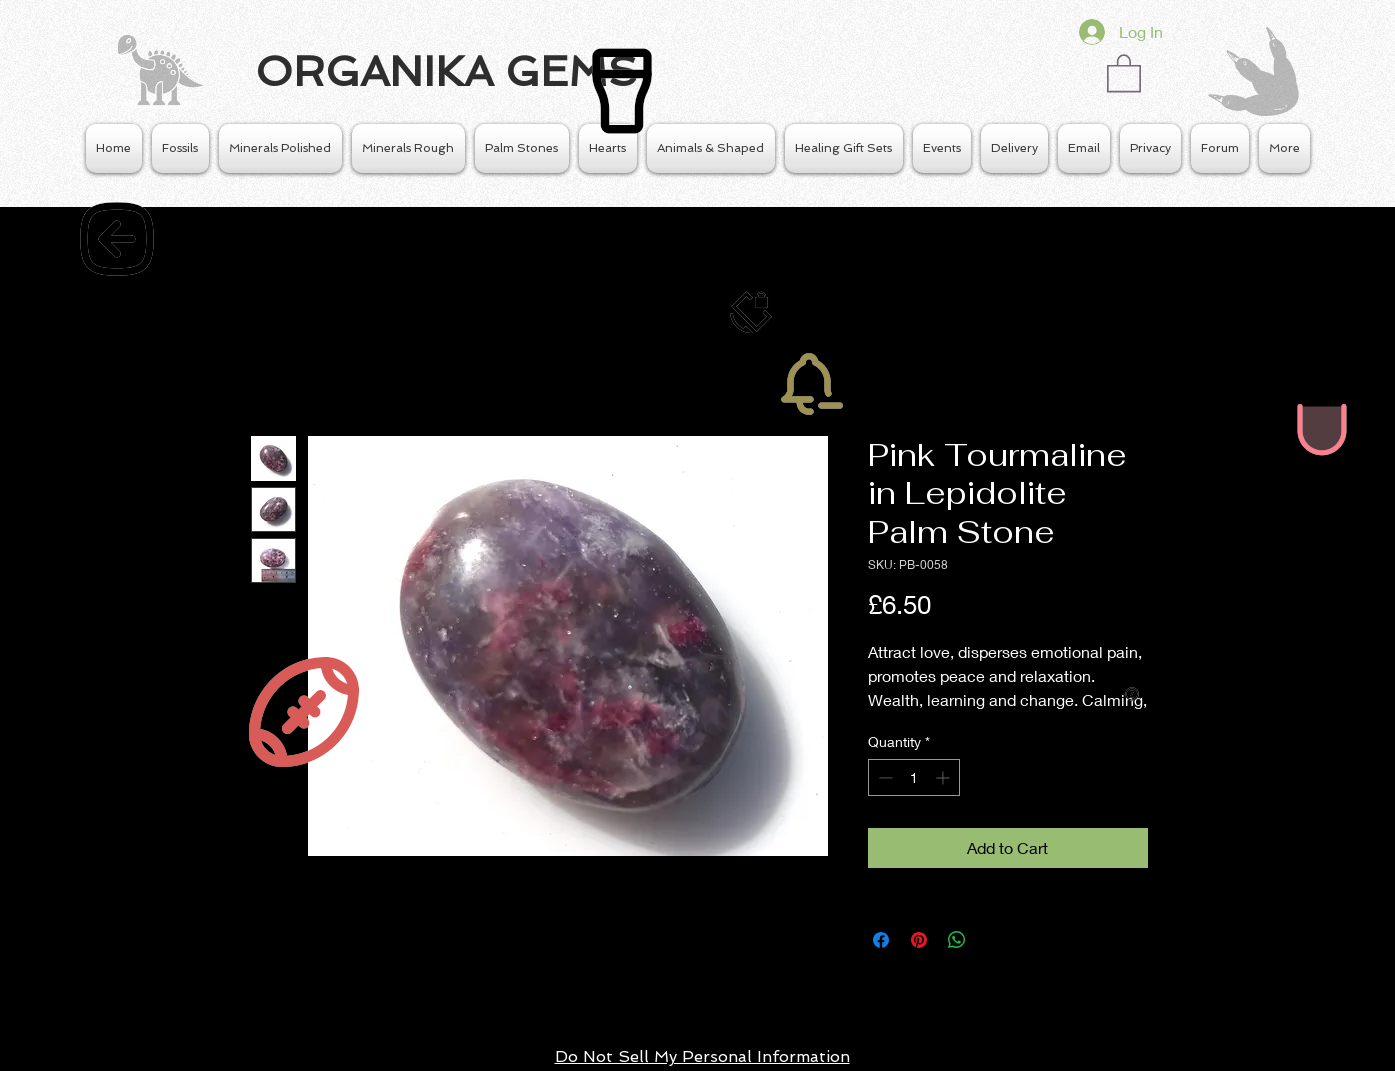 This screenshot has height=1071, width=1395. Describe the element at coordinates (622, 91) in the screenshot. I see `browse nearby bars or pubs` at that location.